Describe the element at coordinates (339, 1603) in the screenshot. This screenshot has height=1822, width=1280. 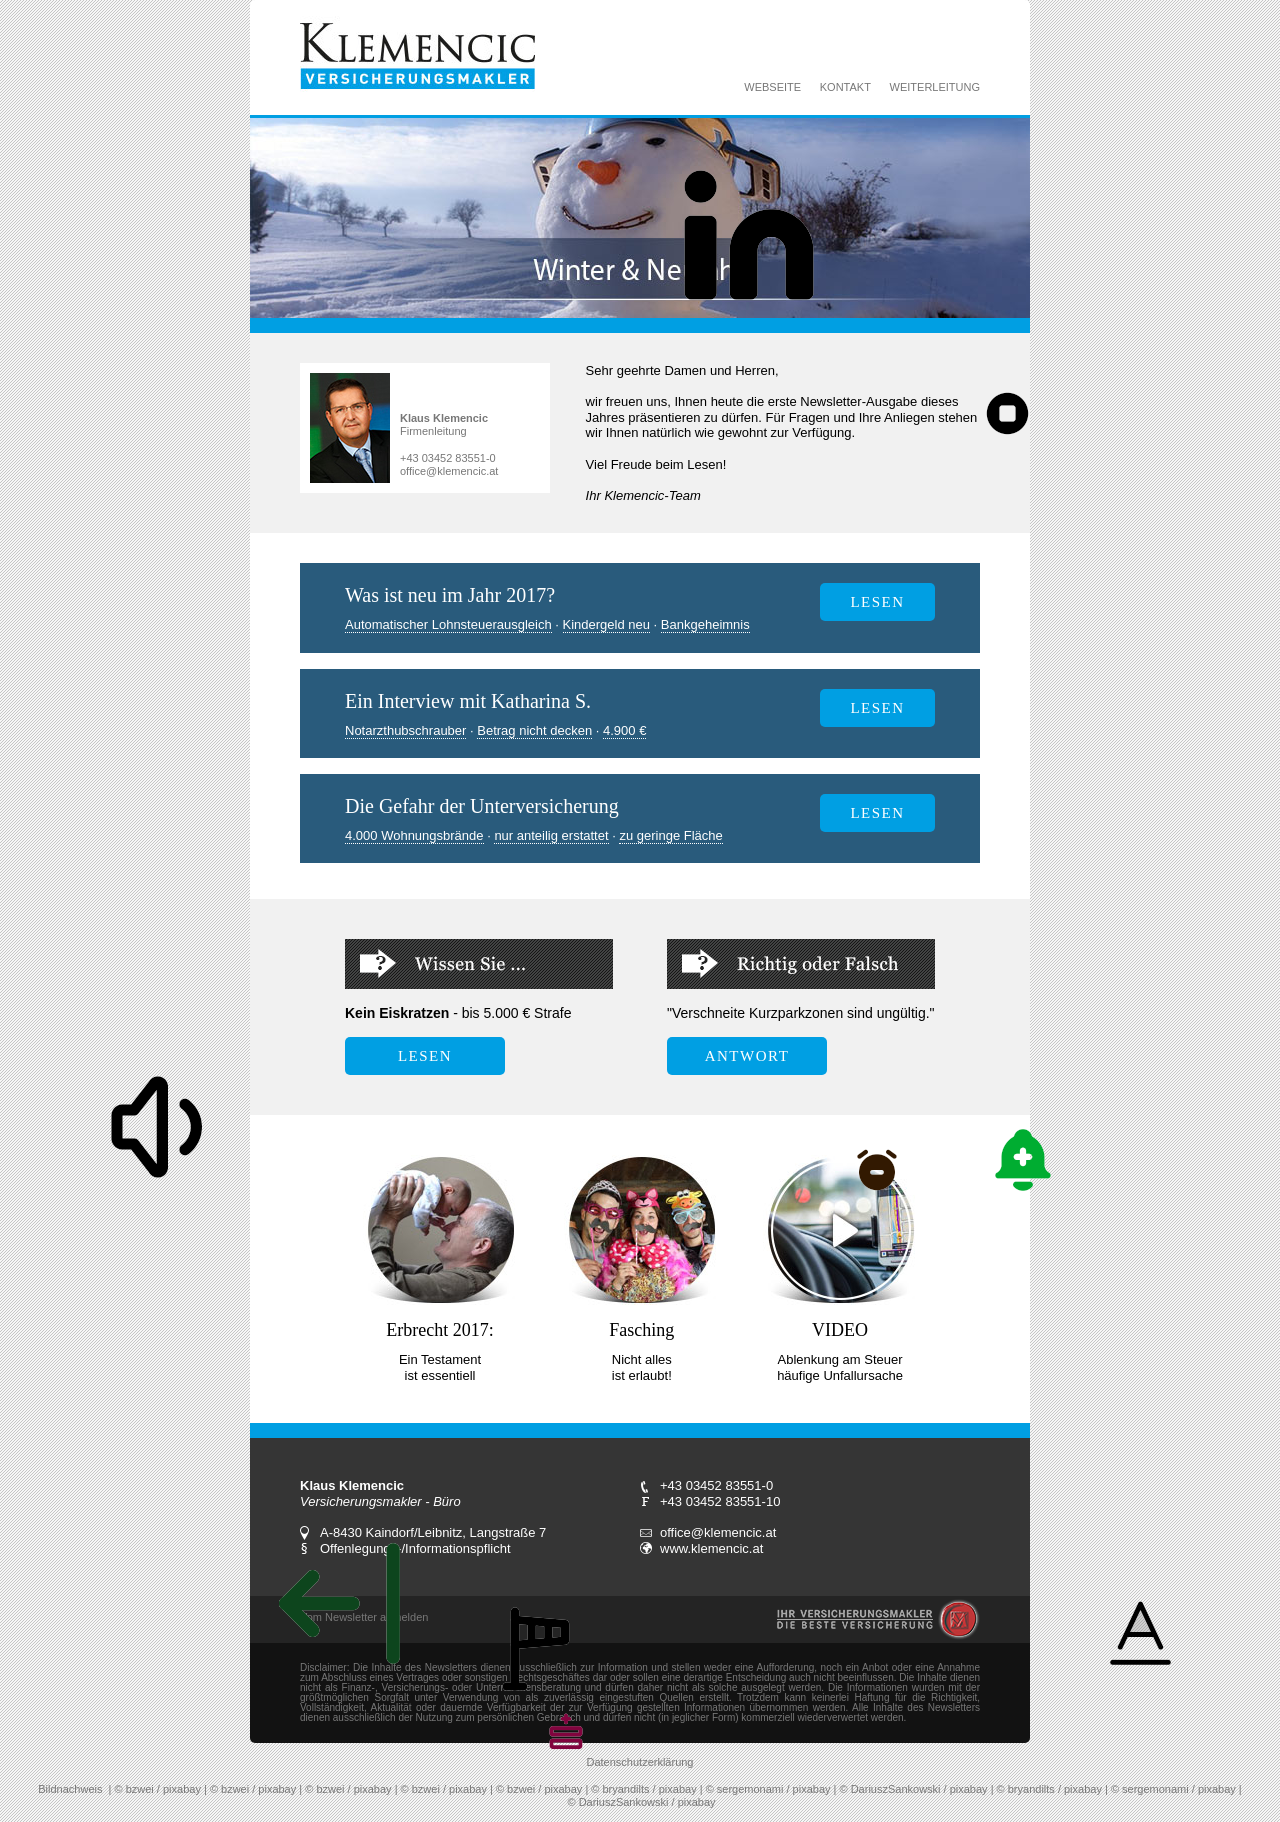
I see `collapse sidebar or panel` at that location.